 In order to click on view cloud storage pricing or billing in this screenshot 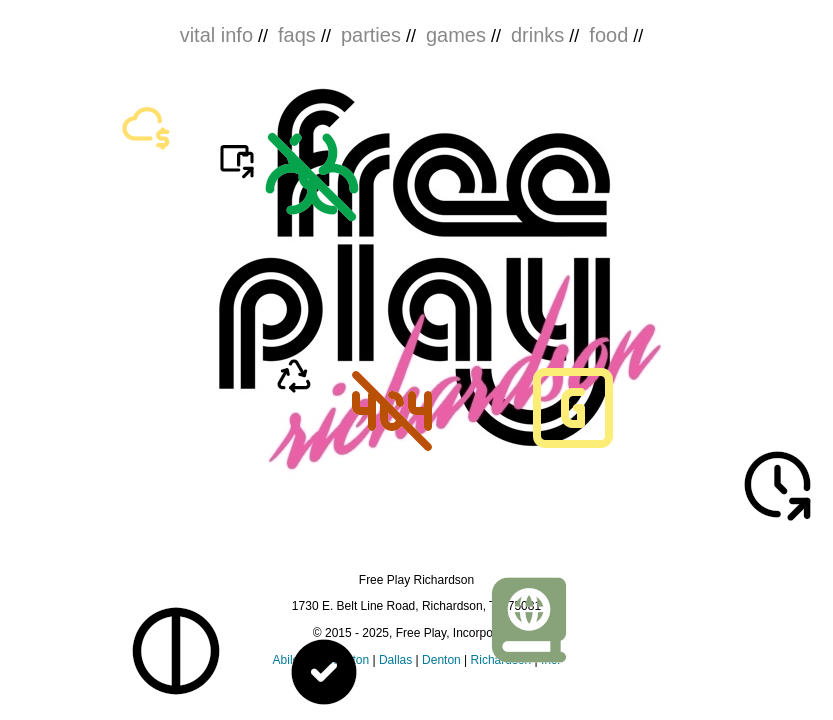, I will do `click(147, 125)`.